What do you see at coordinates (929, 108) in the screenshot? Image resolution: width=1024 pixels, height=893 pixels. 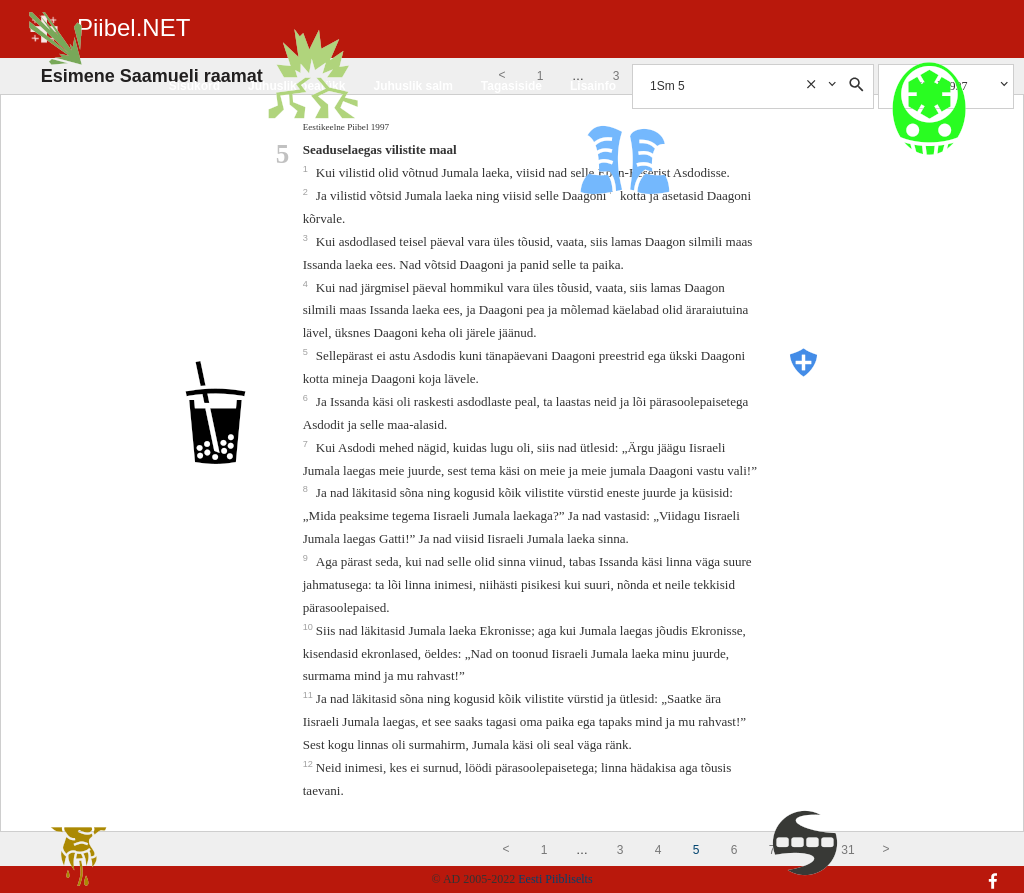 I see `indicates a freeze or stun status effect in gameplay` at bounding box center [929, 108].